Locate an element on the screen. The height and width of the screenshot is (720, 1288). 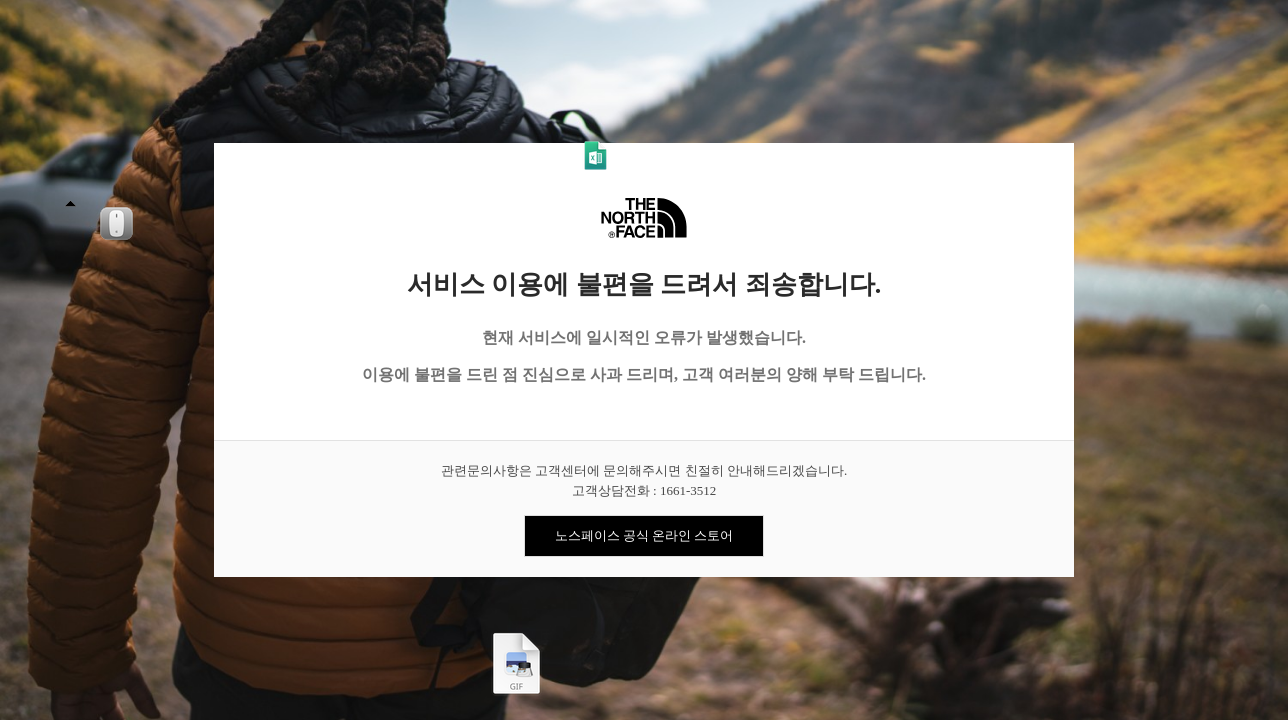
microsoft excel template file with macros enabled is located at coordinates (595, 155).